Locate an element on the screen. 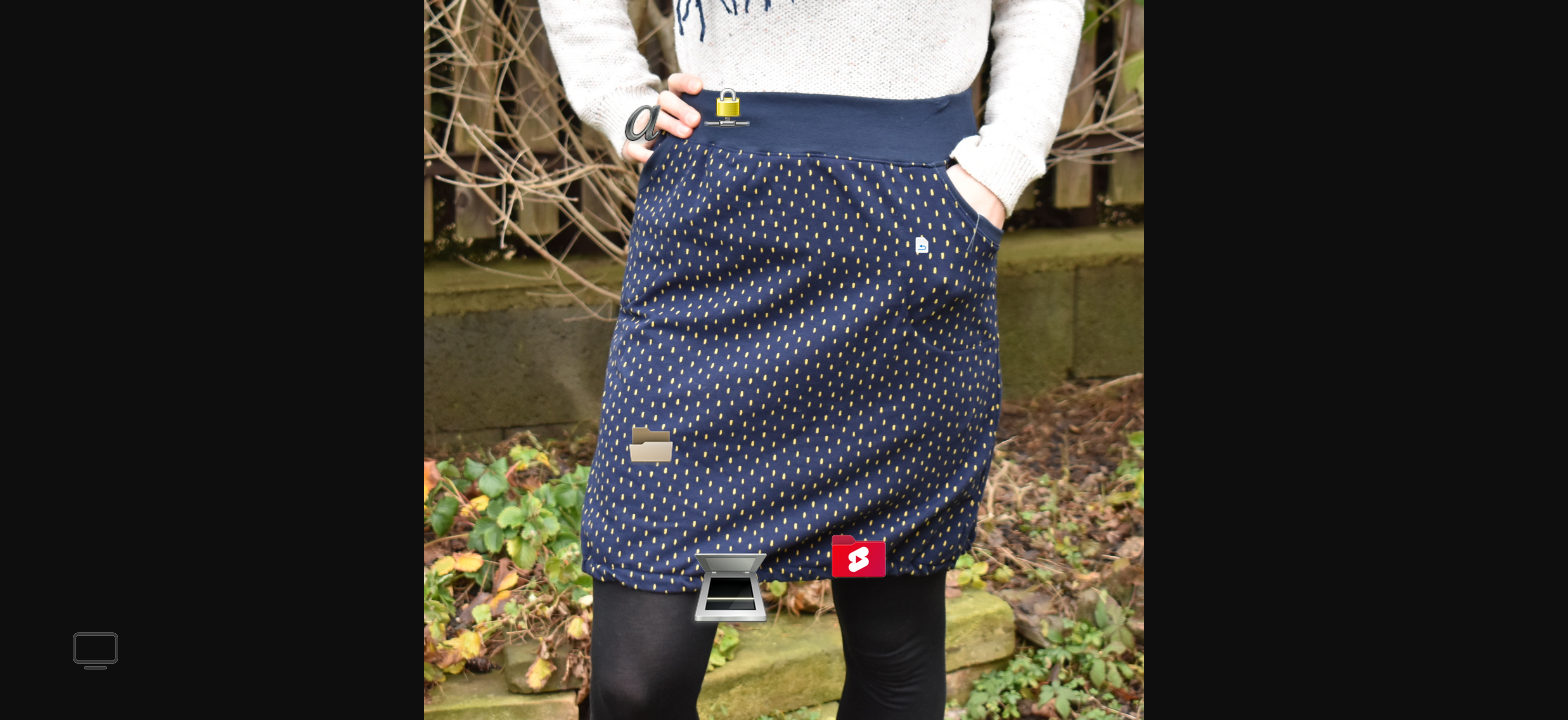 This screenshot has width=1568, height=720. access scanner device settings is located at coordinates (732, 591).